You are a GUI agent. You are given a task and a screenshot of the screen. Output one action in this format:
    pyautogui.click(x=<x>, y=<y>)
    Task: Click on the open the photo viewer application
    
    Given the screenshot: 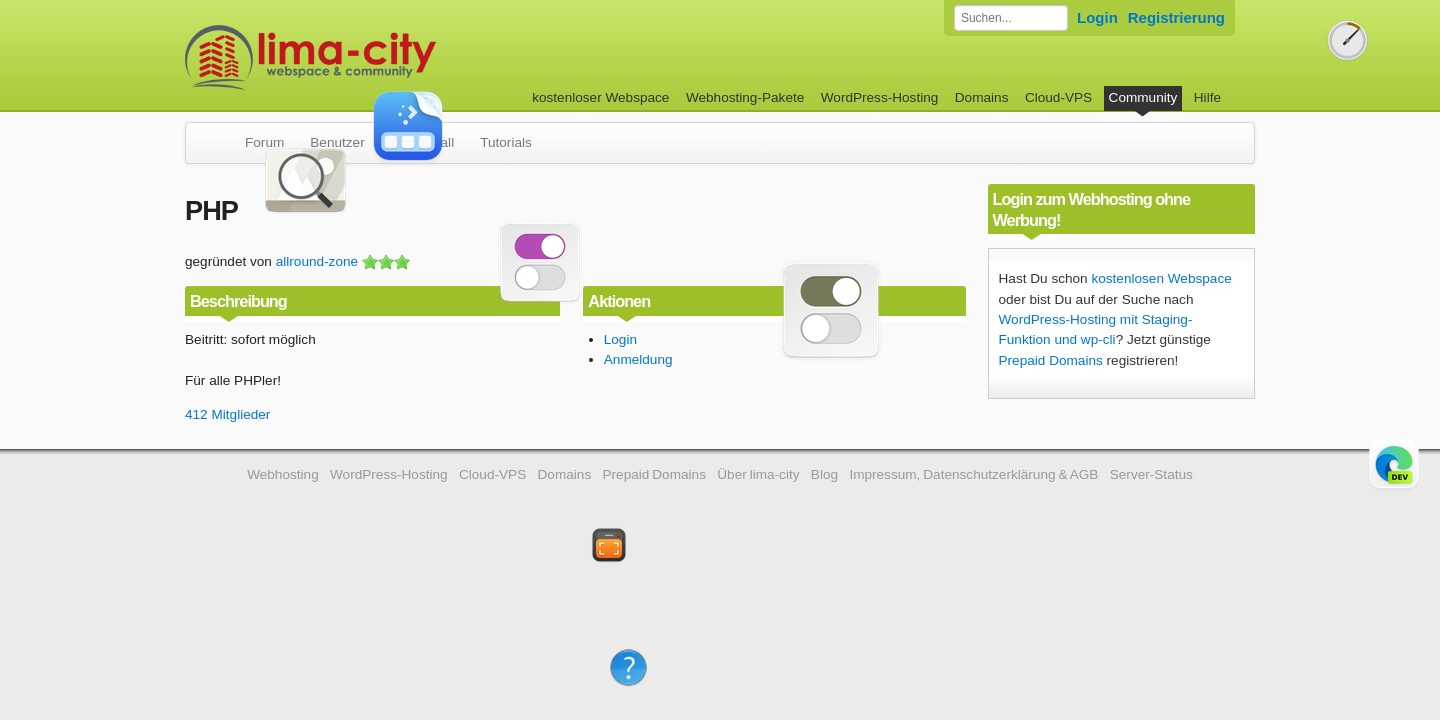 What is the action you would take?
    pyautogui.click(x=305, y=180)
    